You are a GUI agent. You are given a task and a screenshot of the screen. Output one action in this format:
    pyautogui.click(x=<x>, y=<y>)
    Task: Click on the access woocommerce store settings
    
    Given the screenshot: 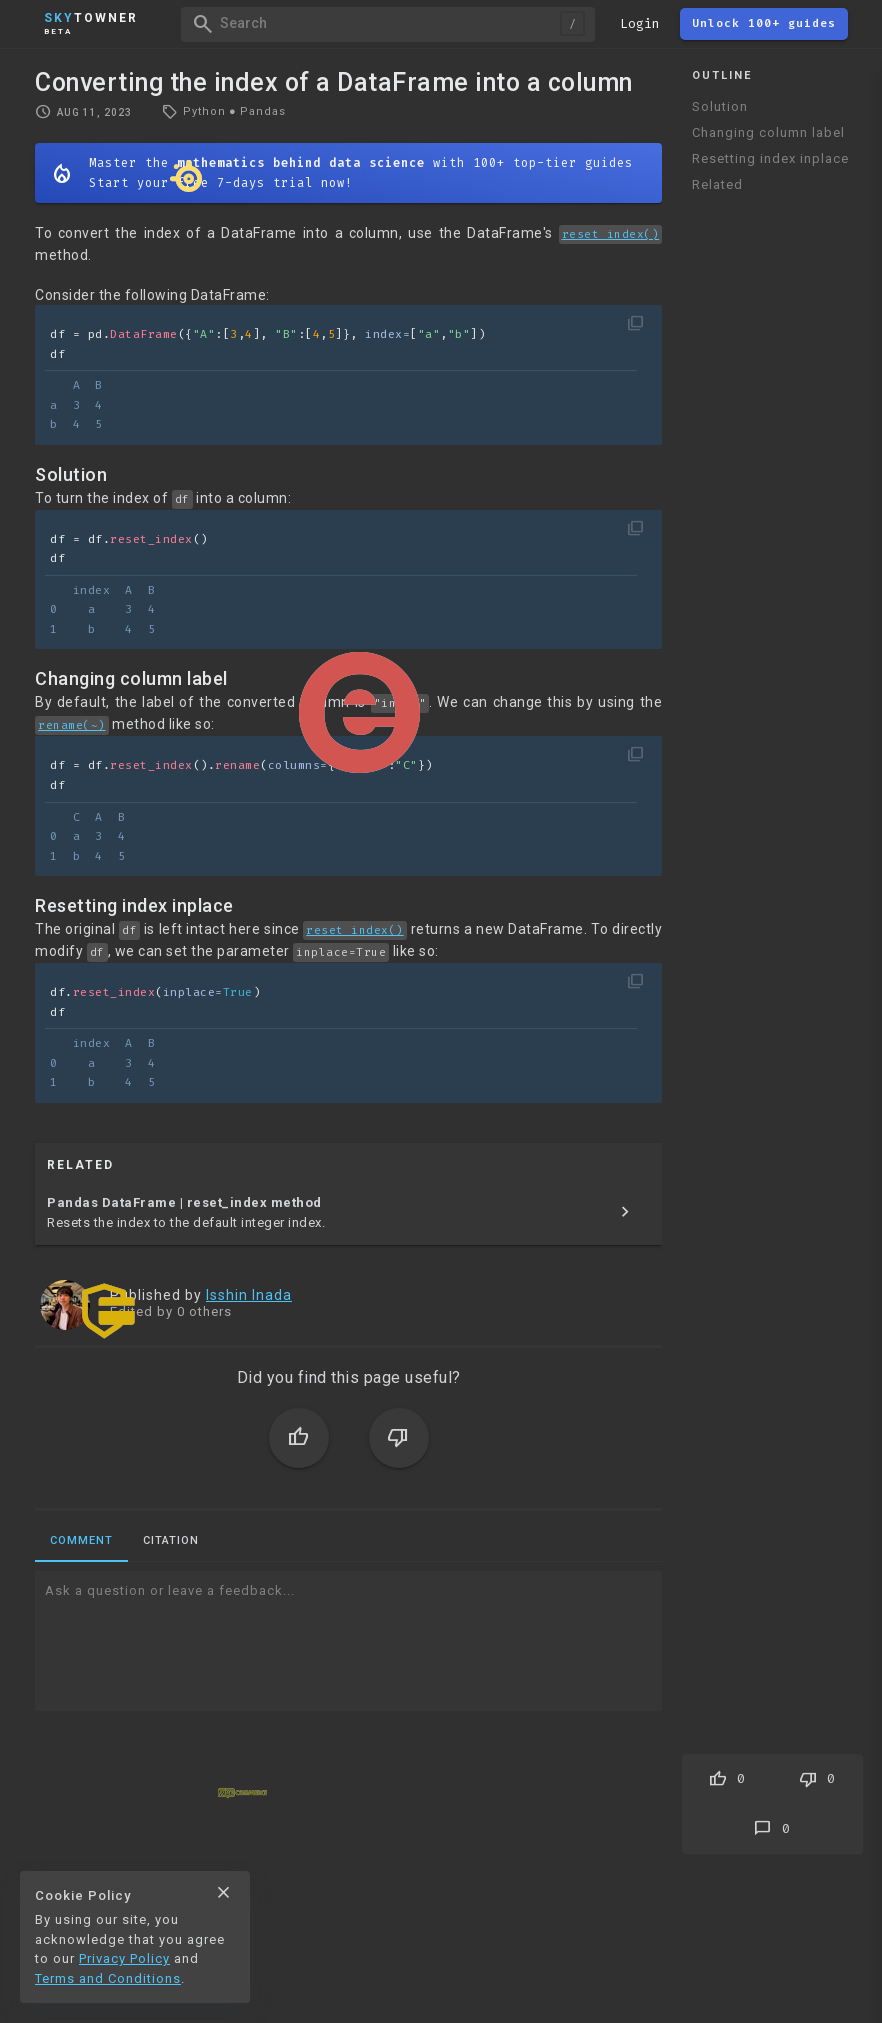 What is the action you would take?
    pyautogui.click(x=242, y=1793)
    